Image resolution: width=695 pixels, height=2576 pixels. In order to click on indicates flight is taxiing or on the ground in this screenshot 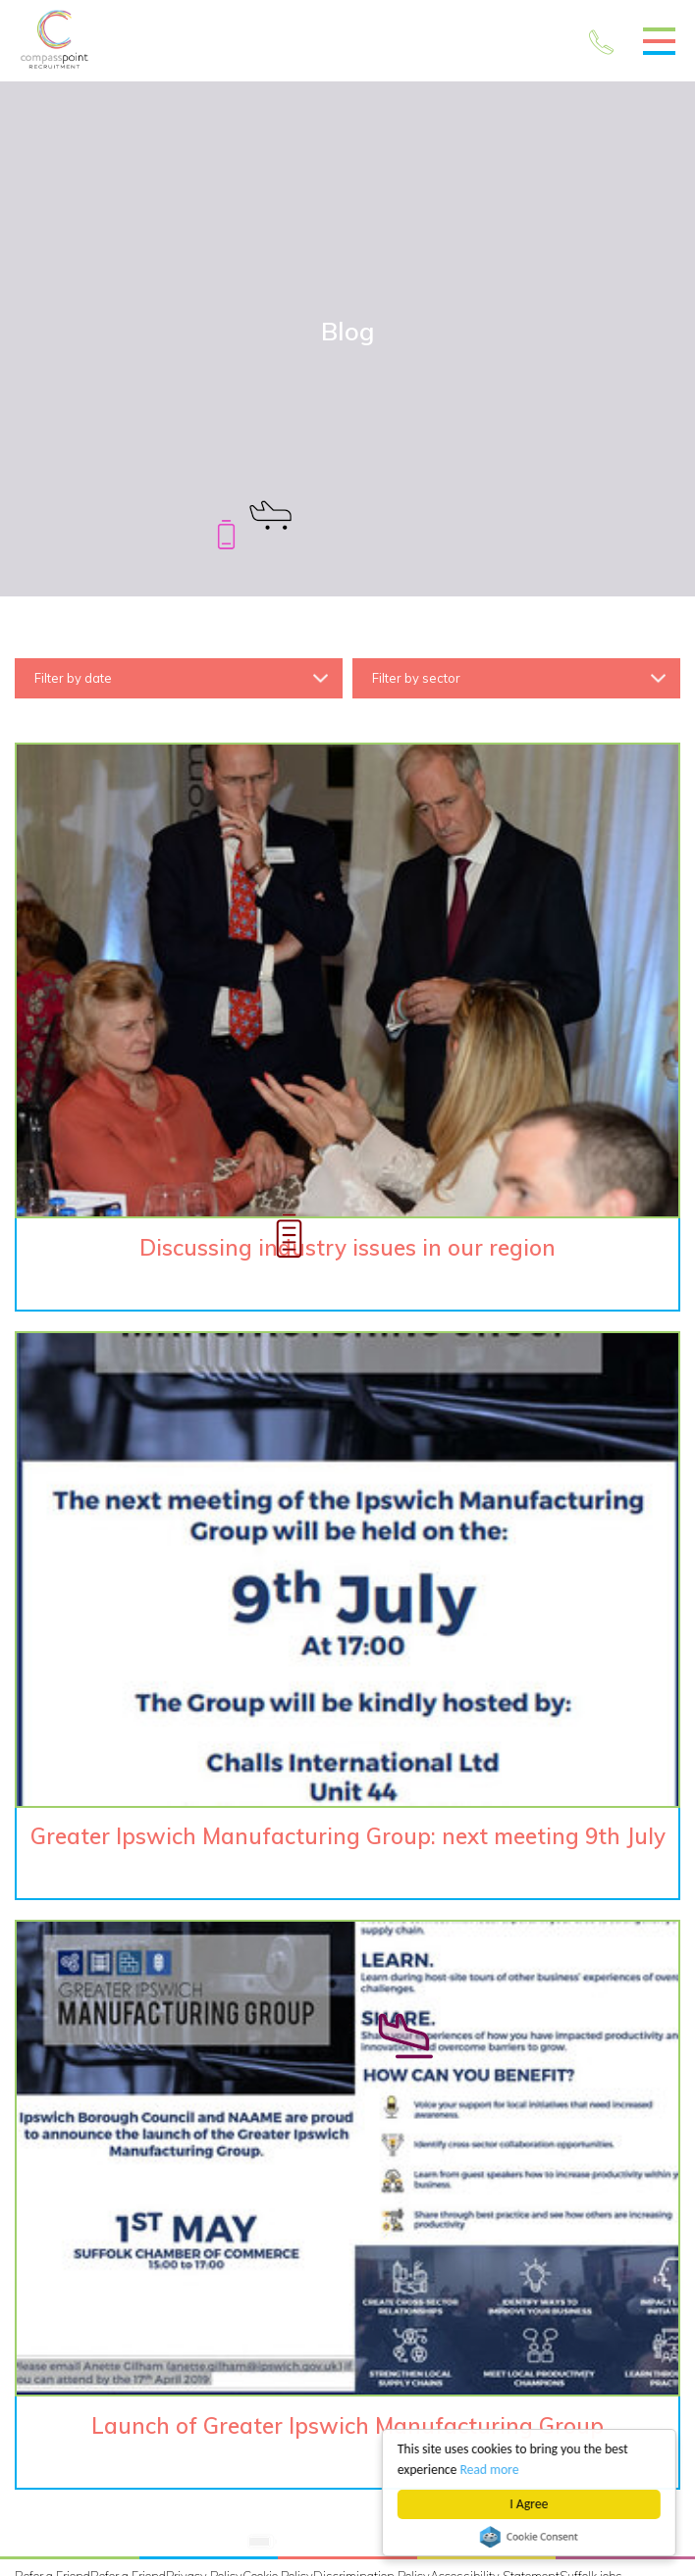, I will do `click(270, 514)`.